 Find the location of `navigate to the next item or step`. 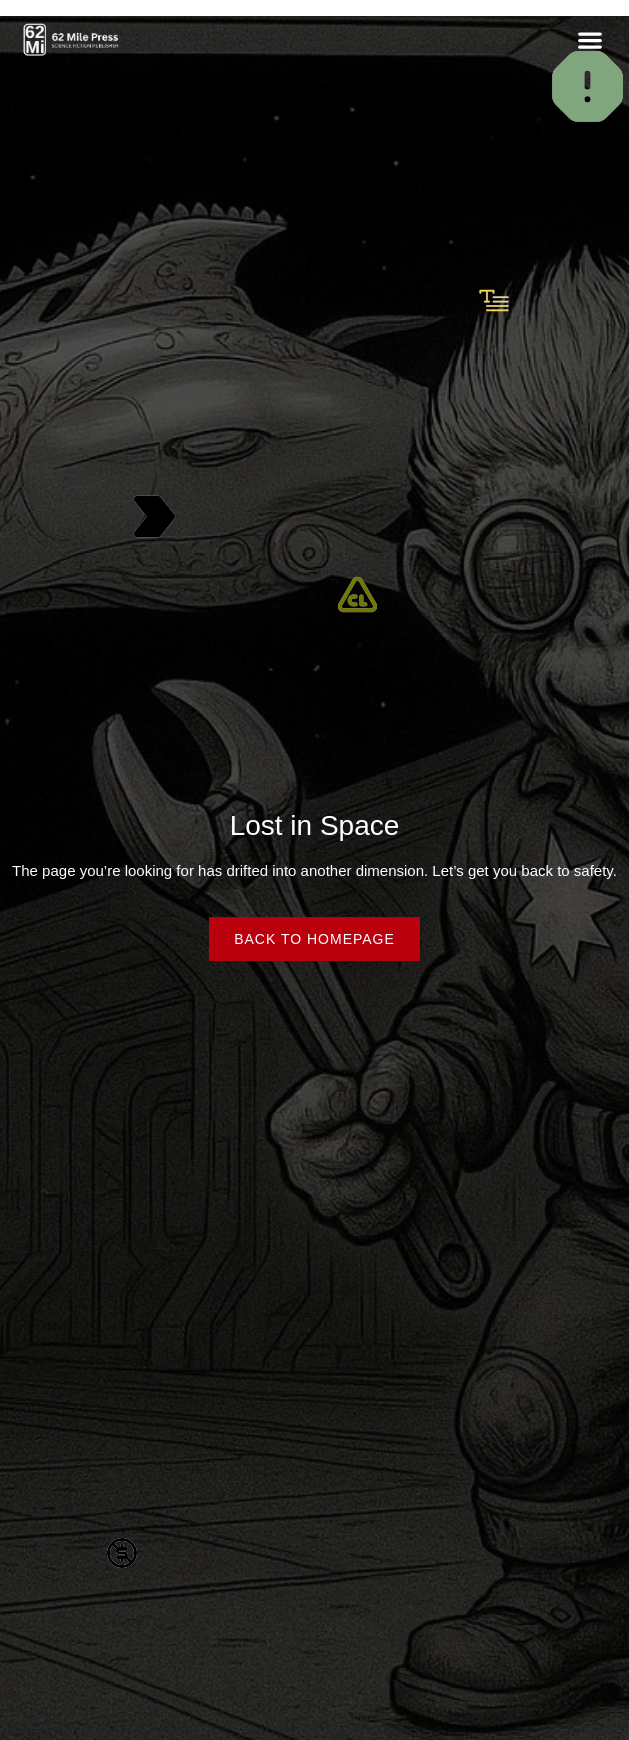

navigate to the next item or step is located at coordinates (154, 516).